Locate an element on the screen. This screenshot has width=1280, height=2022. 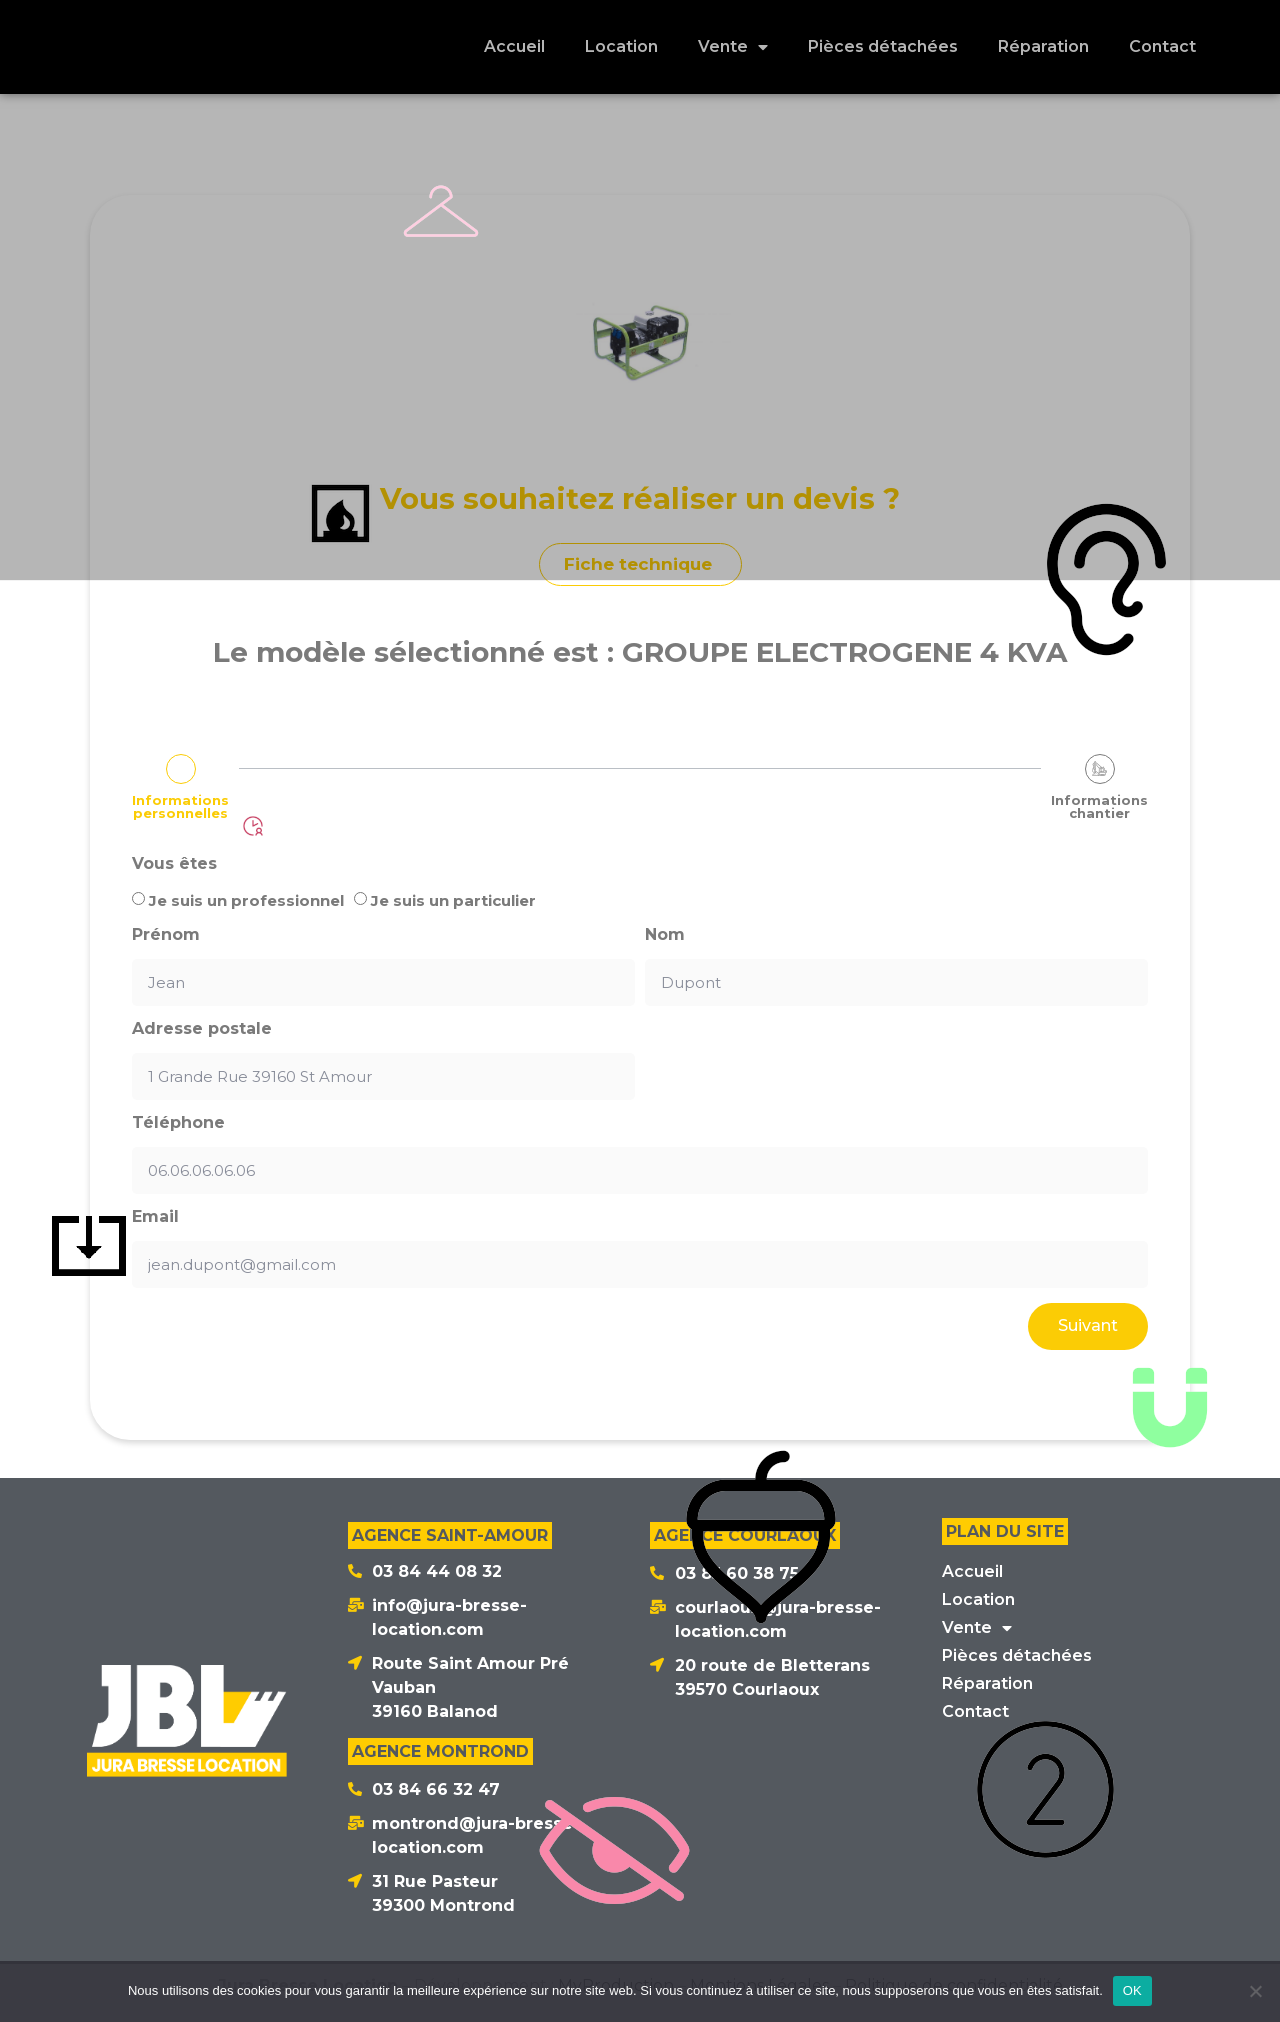
nature or outdoors category icon is located at coordinates (761, 1537).